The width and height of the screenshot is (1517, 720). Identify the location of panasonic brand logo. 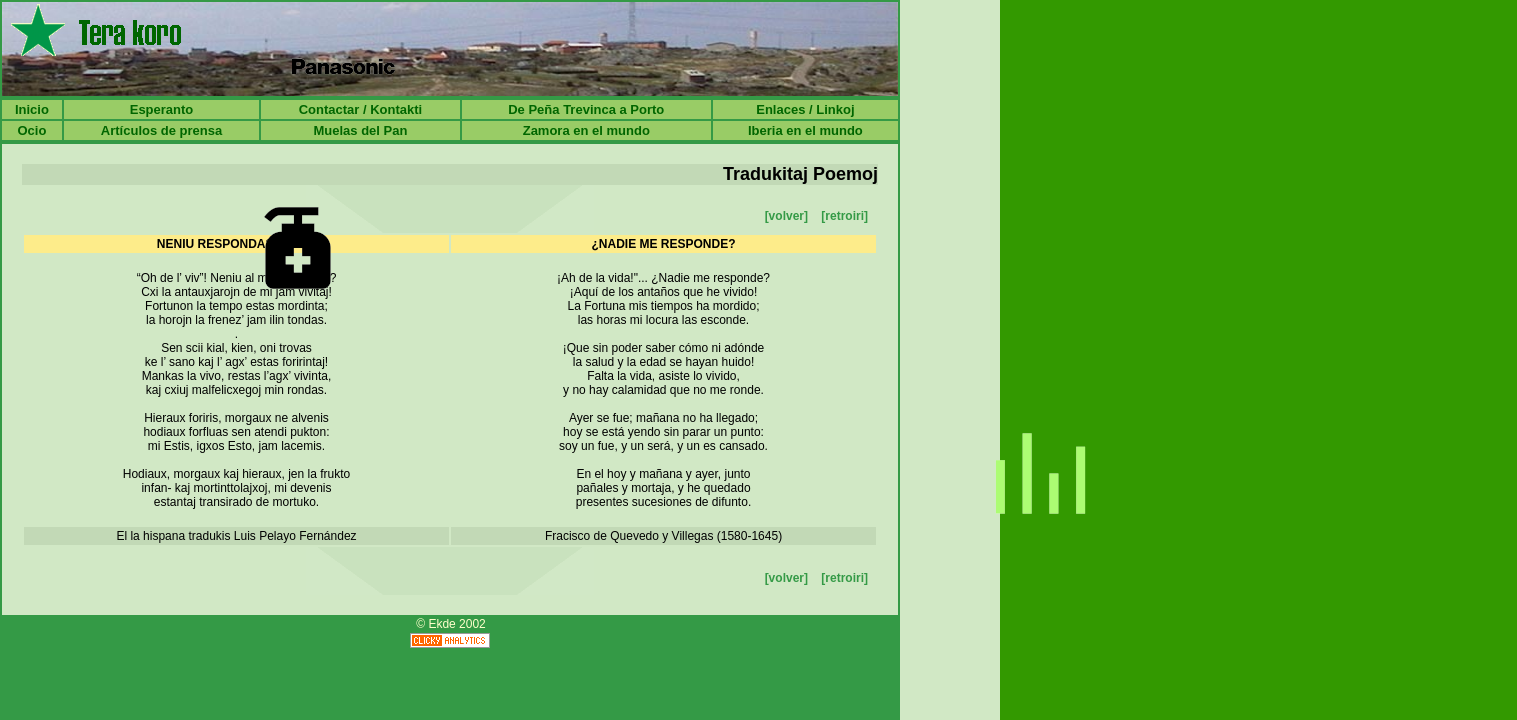
(343, 66).